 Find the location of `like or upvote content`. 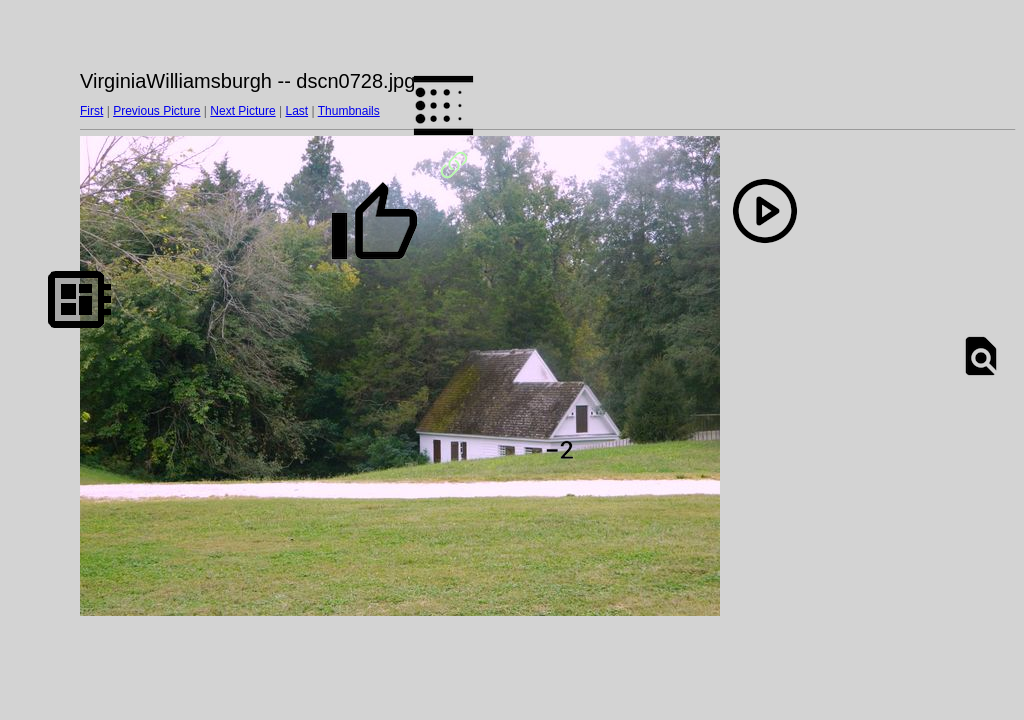

like or upvote content is located at coordinates (374, 224).